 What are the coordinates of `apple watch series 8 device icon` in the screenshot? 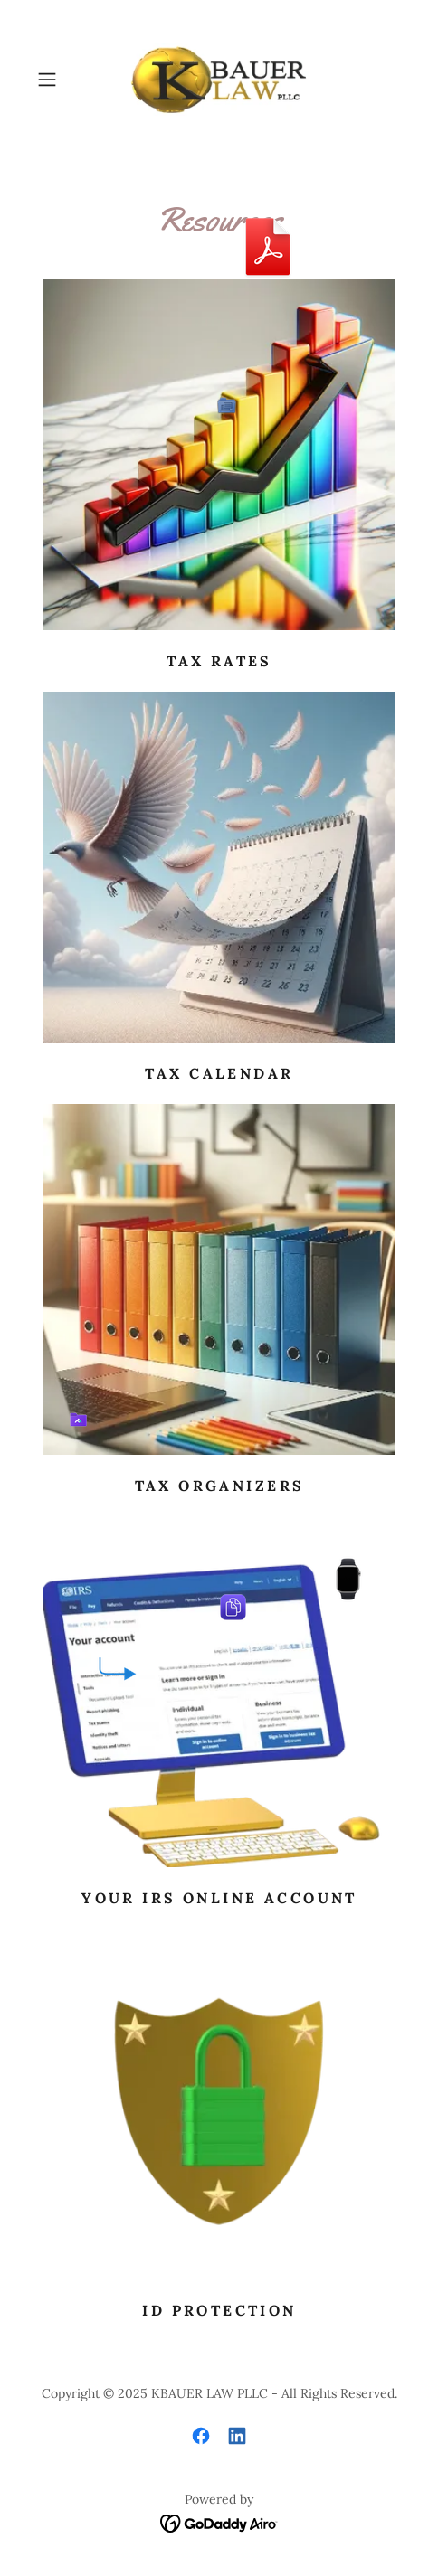 It's located at (348, 1579).